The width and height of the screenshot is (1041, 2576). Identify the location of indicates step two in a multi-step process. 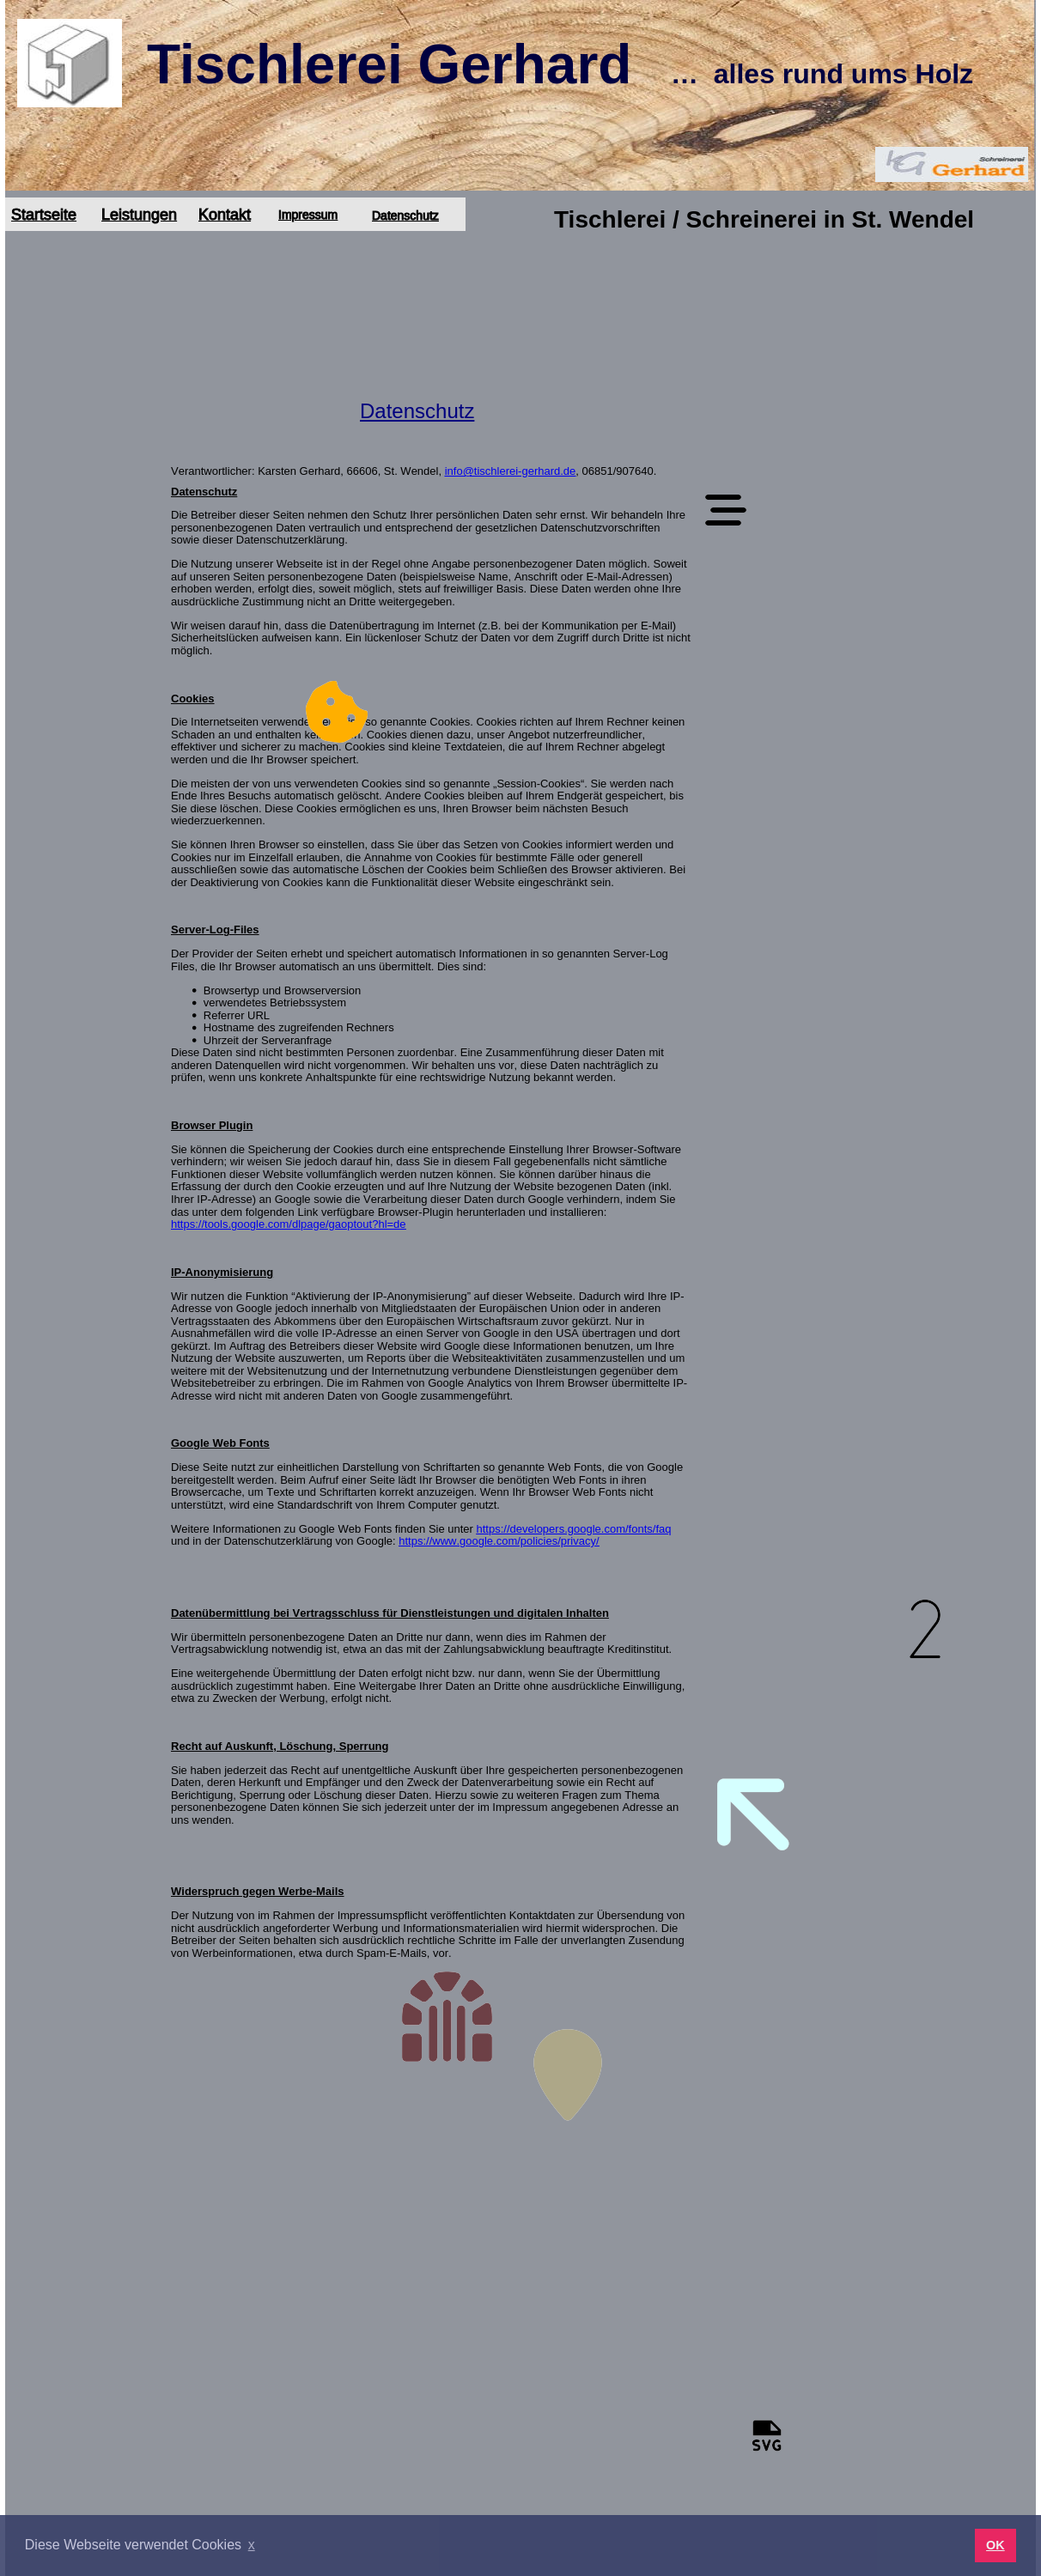
(925, 1629).